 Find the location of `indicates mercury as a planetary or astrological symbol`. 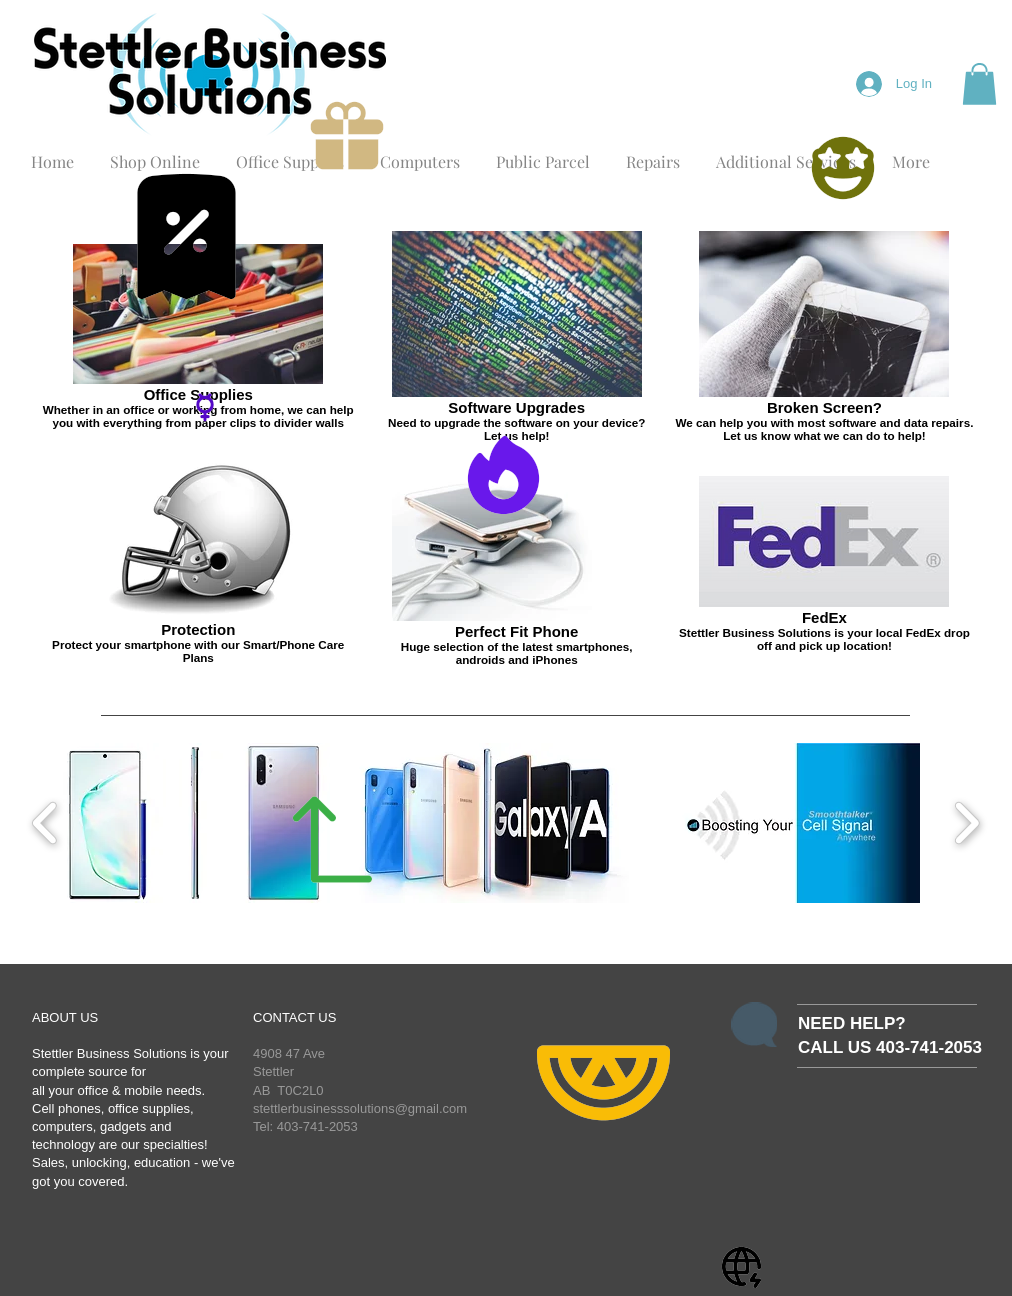

indicates mercury as a planetary or astrological symbol is located at coordinates (205, 407).